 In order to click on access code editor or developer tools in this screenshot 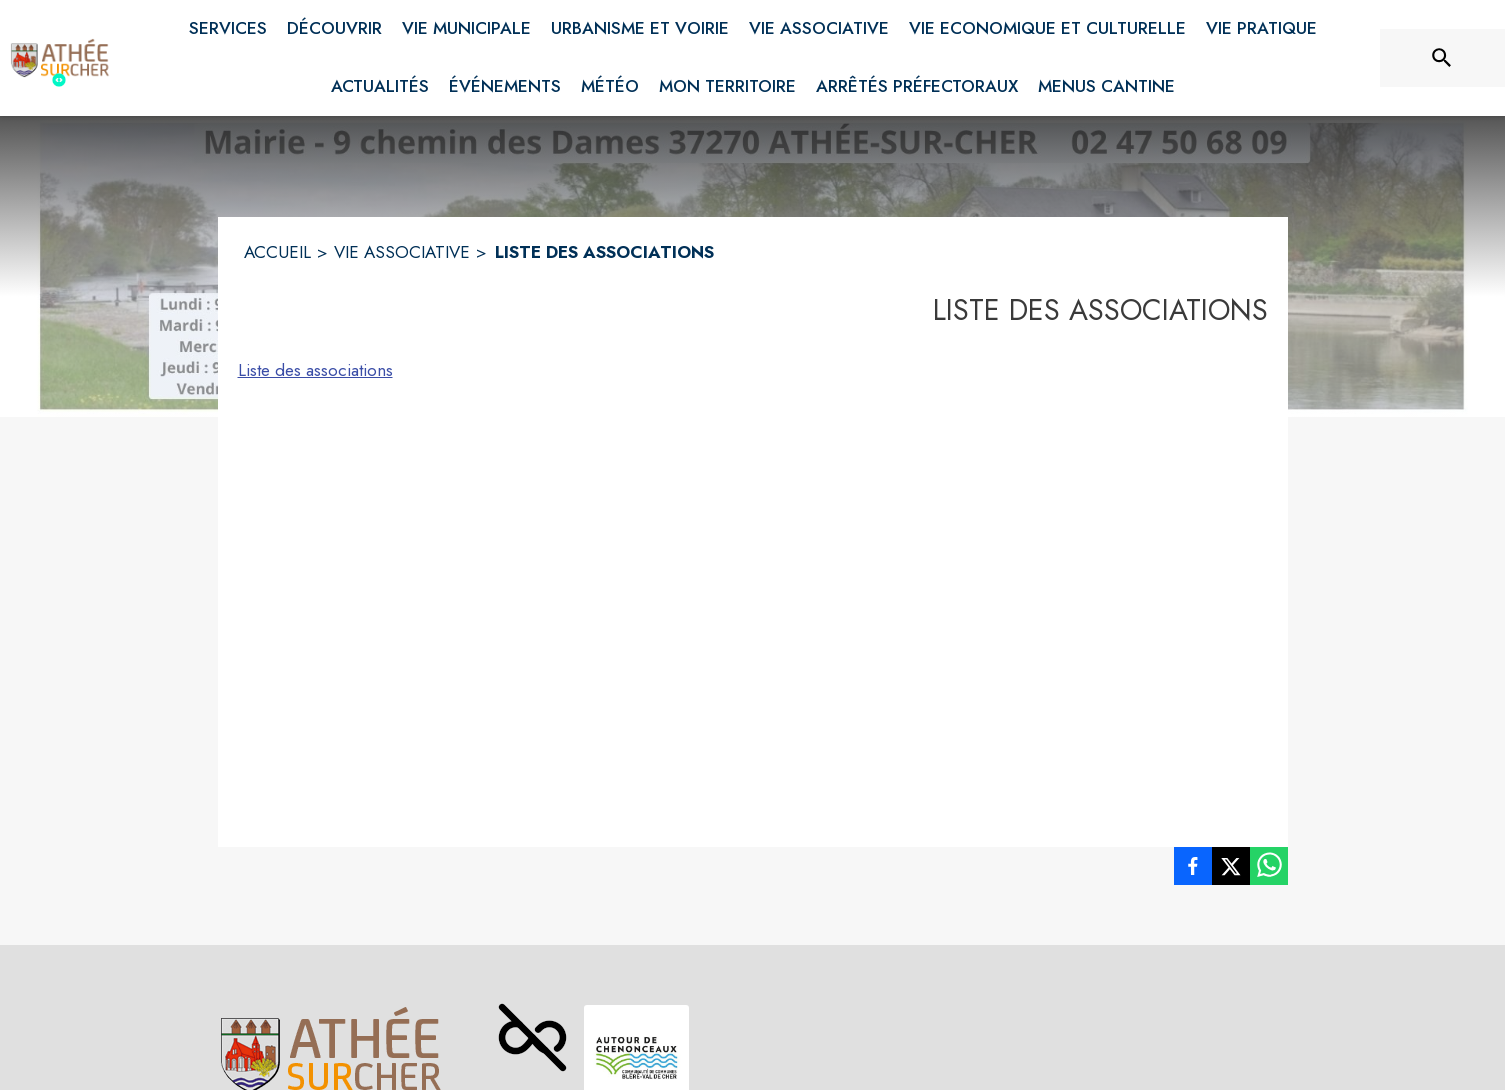, I will do `click(59, 80)`.